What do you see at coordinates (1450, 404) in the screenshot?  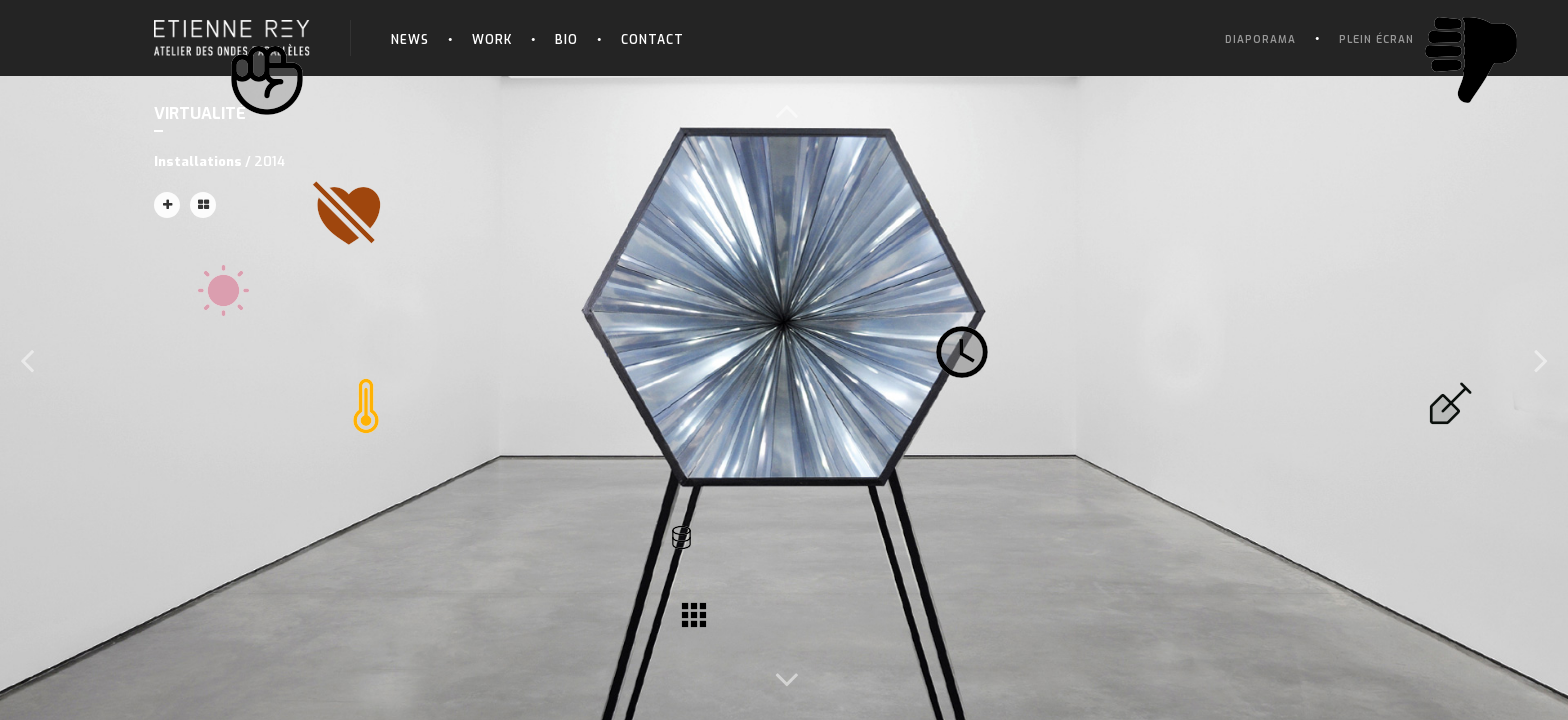 I see `gardening or landscaping tools` at bounding box center [1450, 404].